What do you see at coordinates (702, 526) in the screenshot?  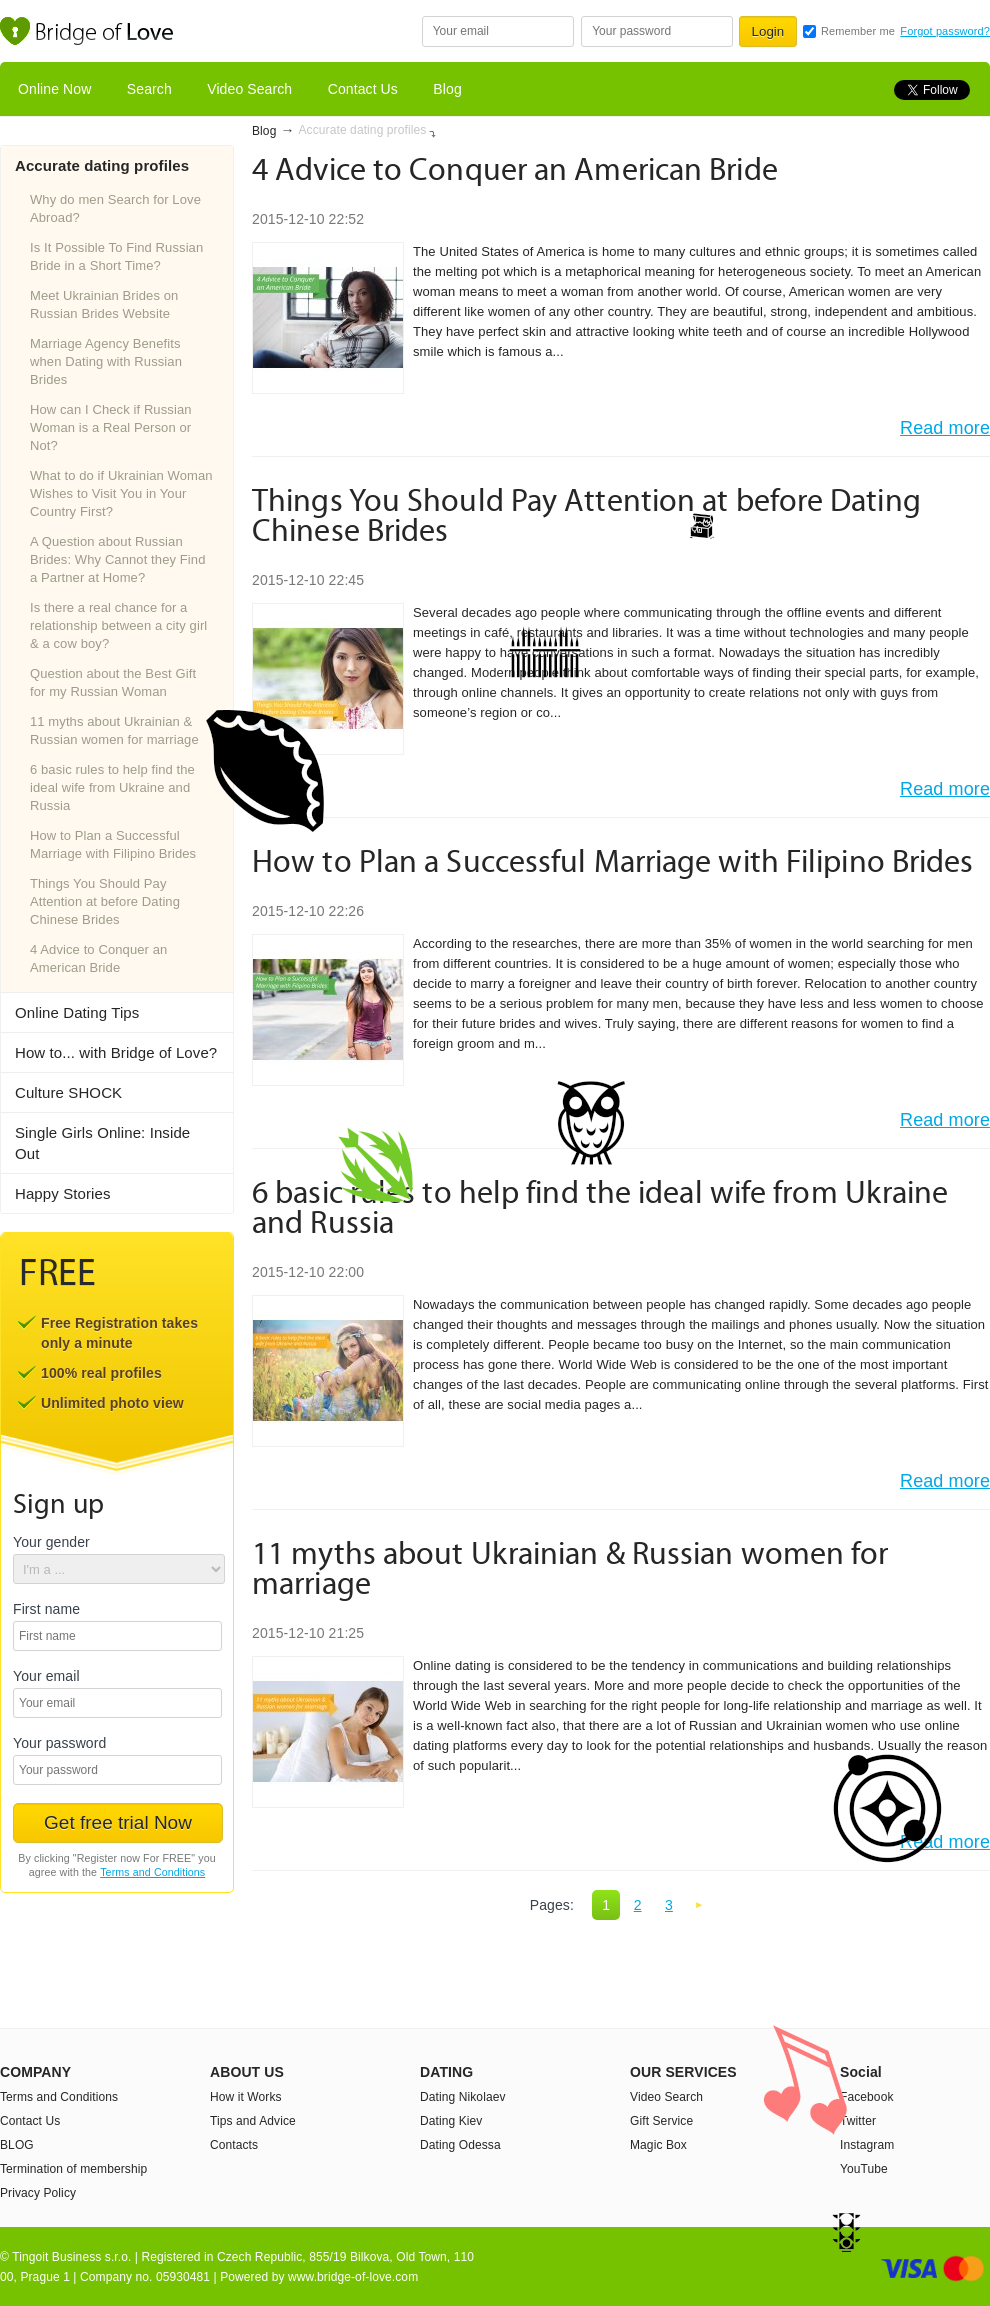 I see `view collected rewards or loot` at bounding box center [702, 526].